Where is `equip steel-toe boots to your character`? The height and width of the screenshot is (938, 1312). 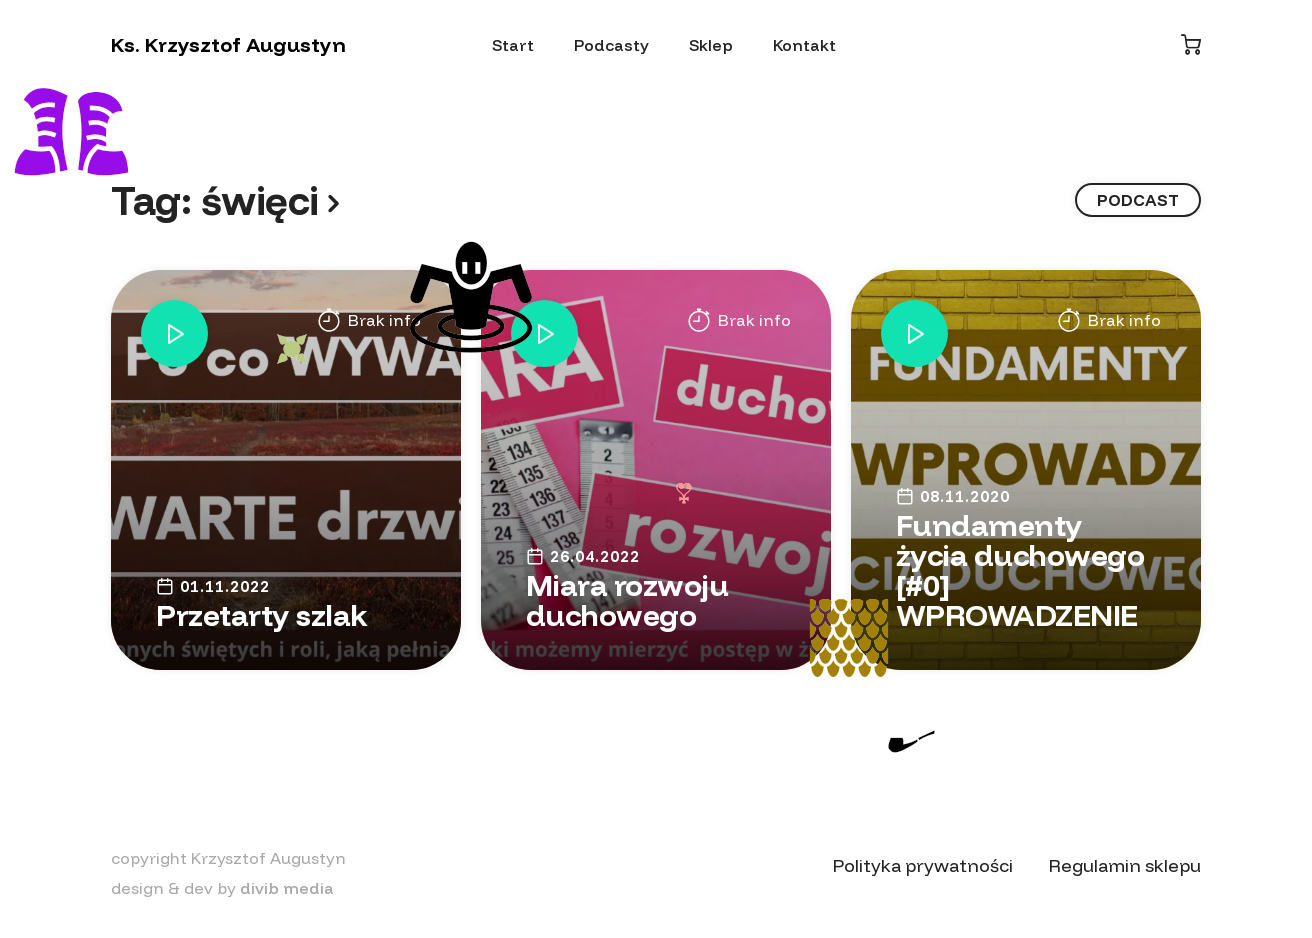
equip steel-toe boots to your character is located at coordinates (71, 130).